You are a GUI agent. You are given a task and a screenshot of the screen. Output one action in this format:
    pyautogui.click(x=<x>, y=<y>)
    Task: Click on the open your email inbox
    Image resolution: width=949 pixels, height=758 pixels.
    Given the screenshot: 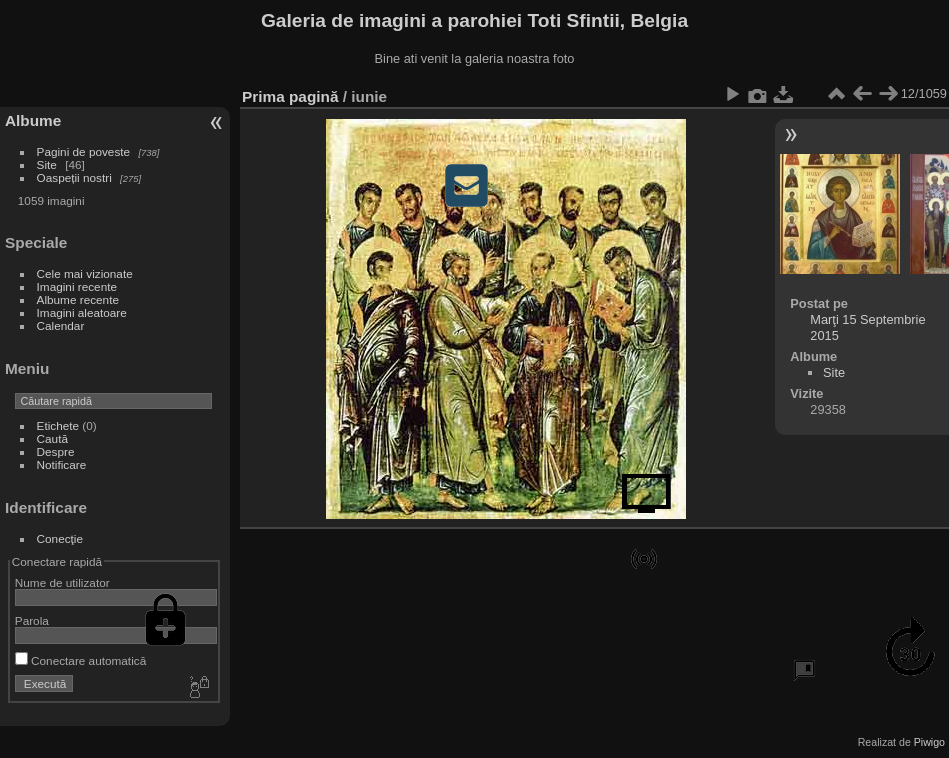 What is the action you would take?
    pyautogui.click(x=466, y=185)
    